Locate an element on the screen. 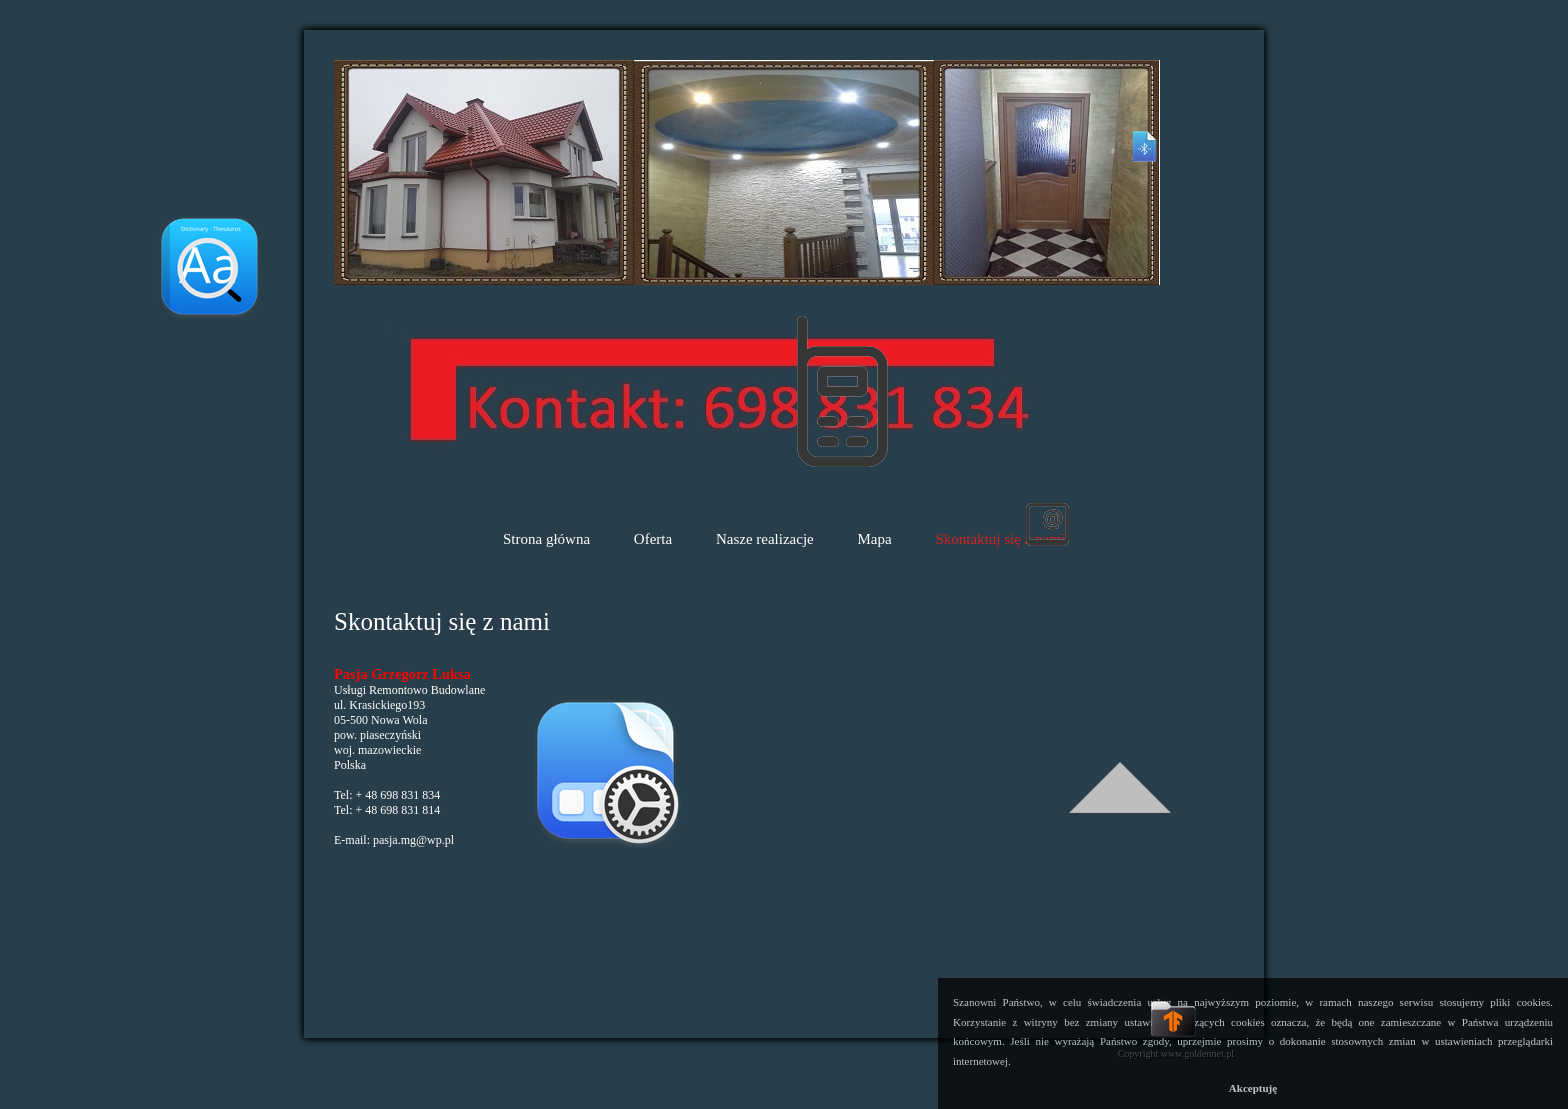 The height and width of the screenshot is (1109, 1568). send file via bluetooth is located at coordinates (1144, 146).